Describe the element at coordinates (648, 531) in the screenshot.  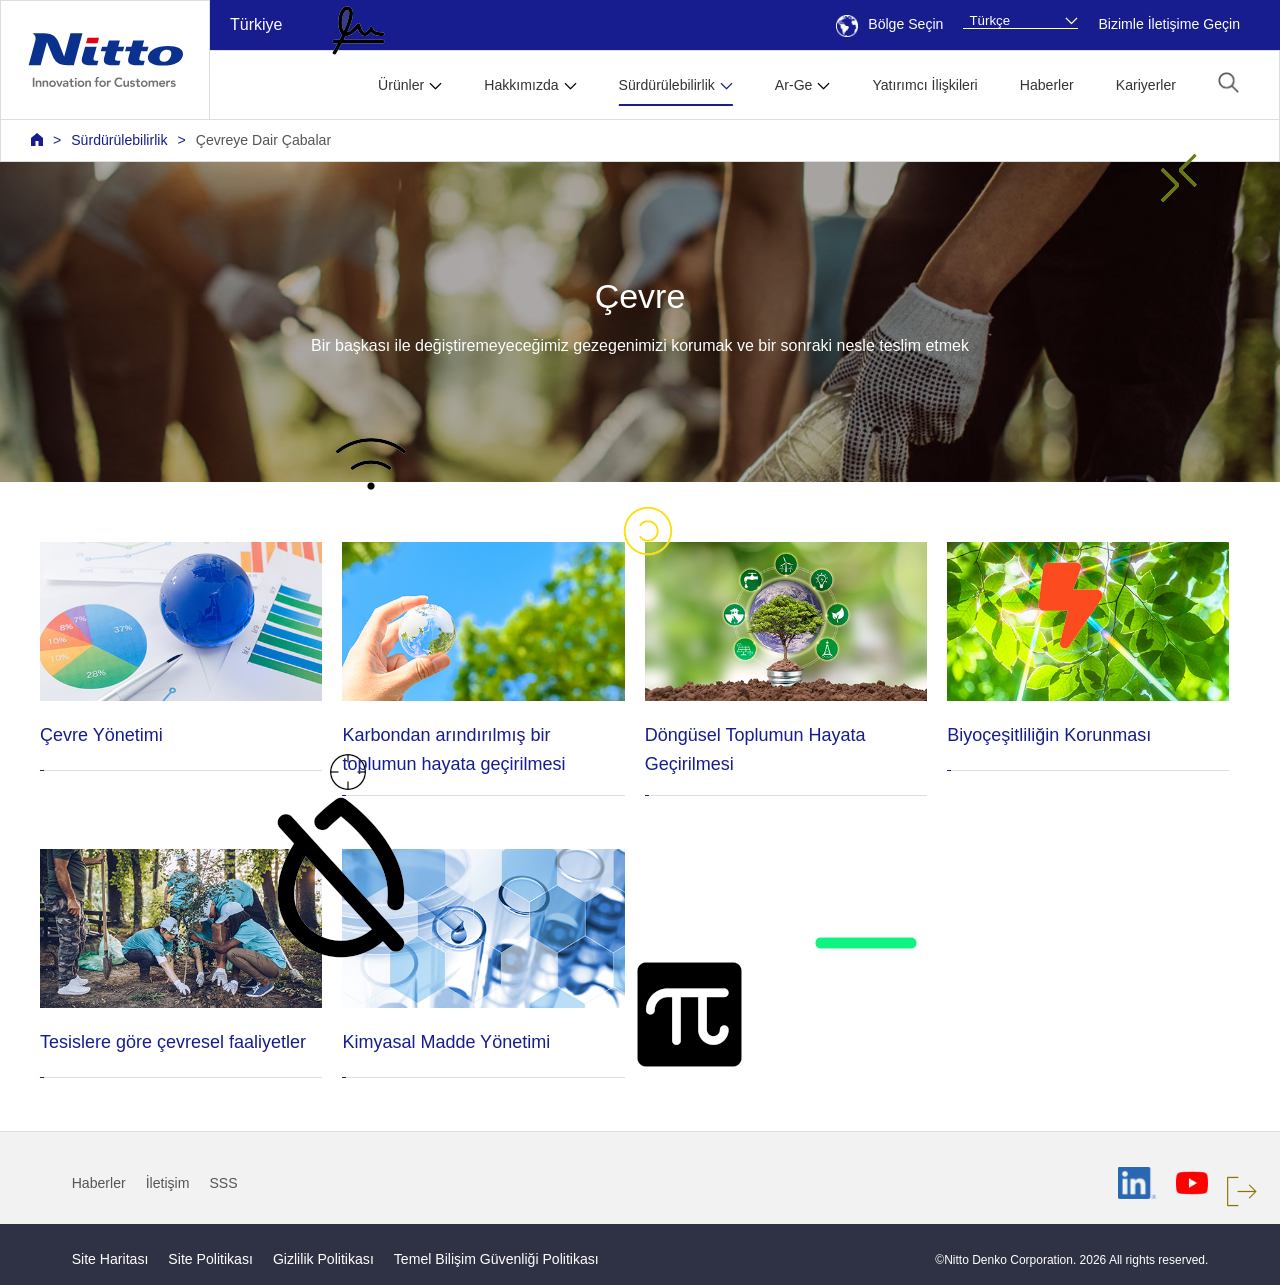
I see `indicates copyleft licensing status` at that location.